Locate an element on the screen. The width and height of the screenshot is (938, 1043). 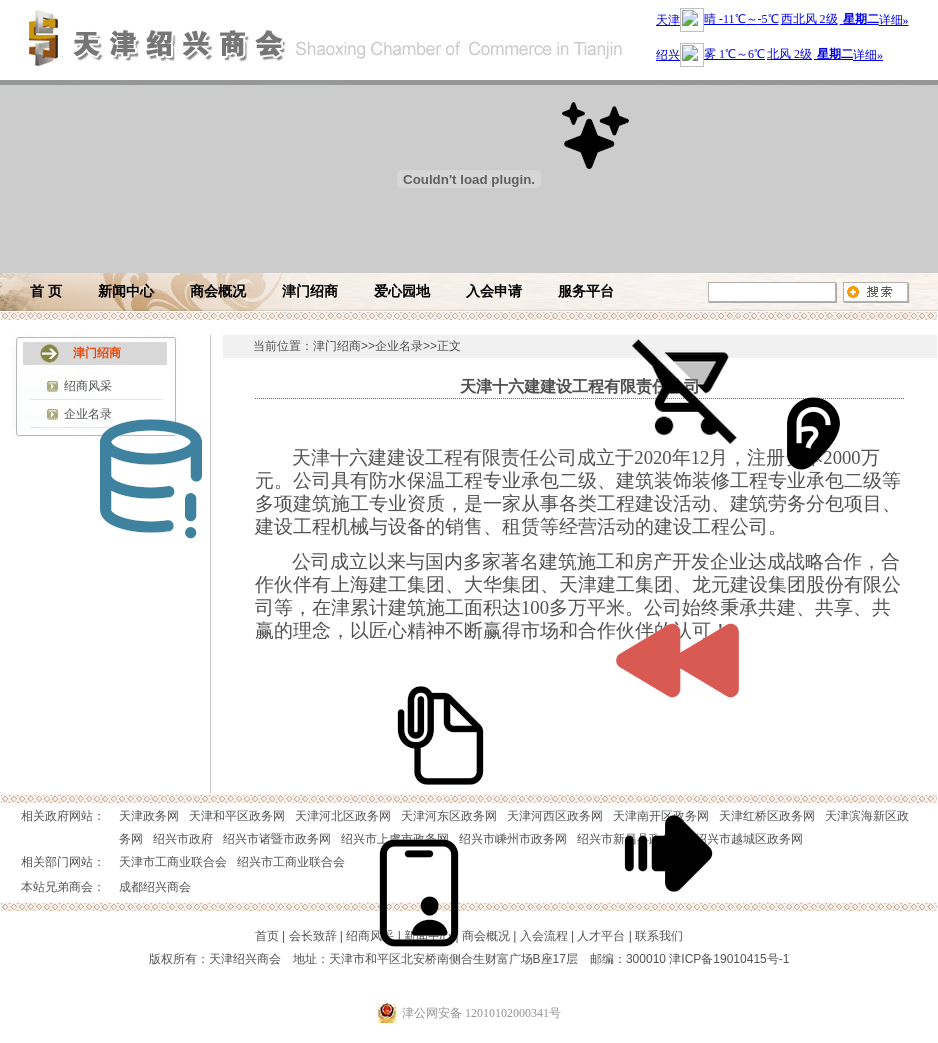
database error or warning status is located at coordinates (151, 476).